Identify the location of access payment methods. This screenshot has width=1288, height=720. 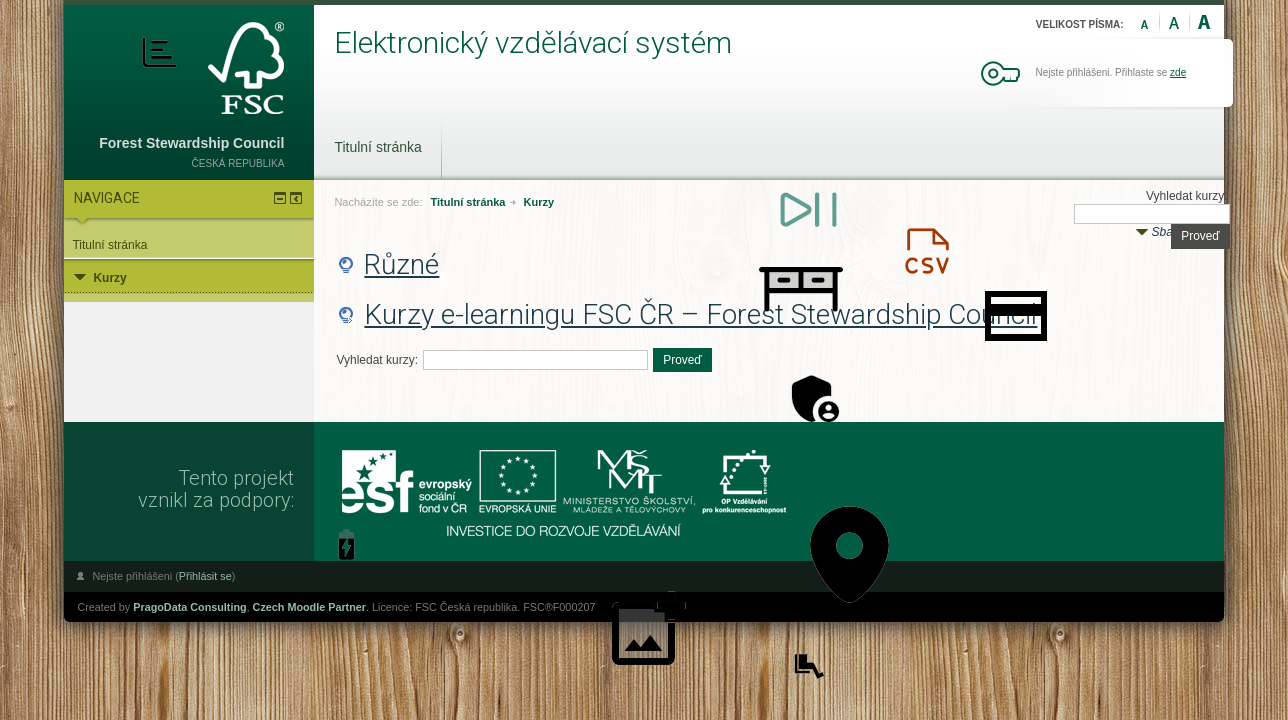
(1016, 316).